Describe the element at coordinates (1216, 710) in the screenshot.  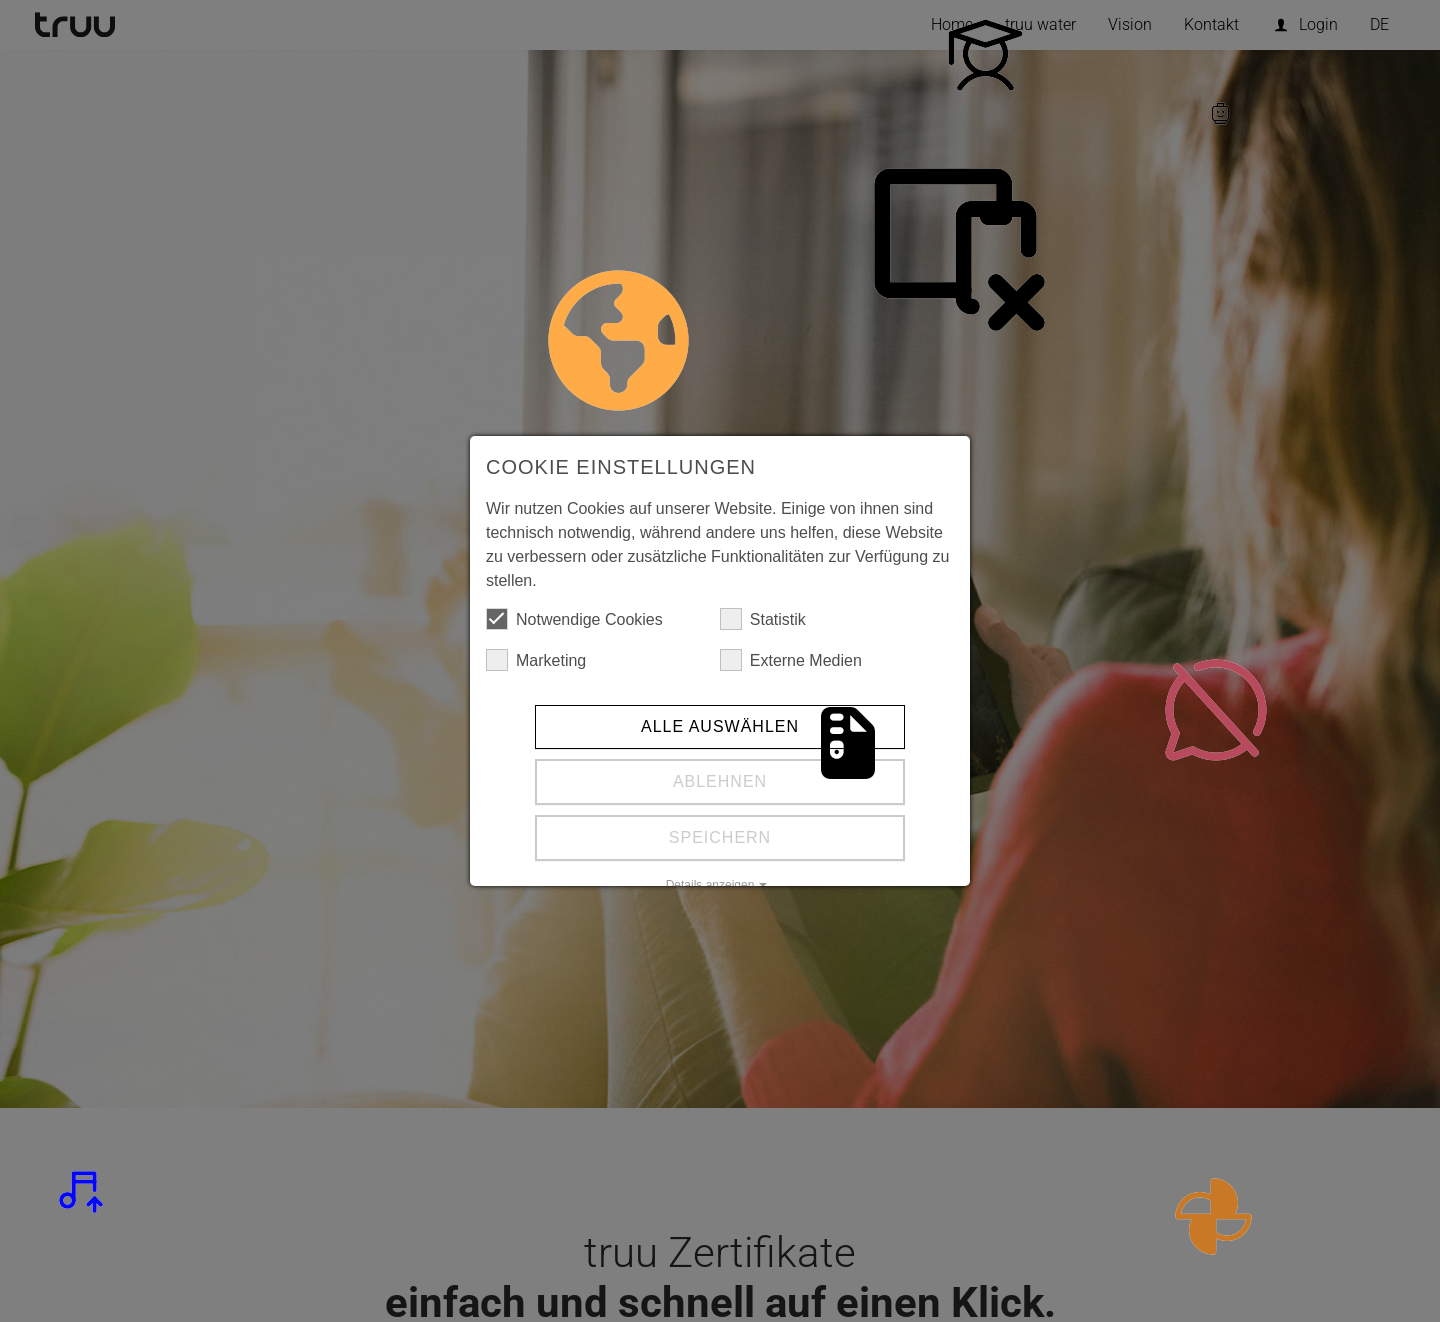
I see `mute or disable chat notifications` at that location.